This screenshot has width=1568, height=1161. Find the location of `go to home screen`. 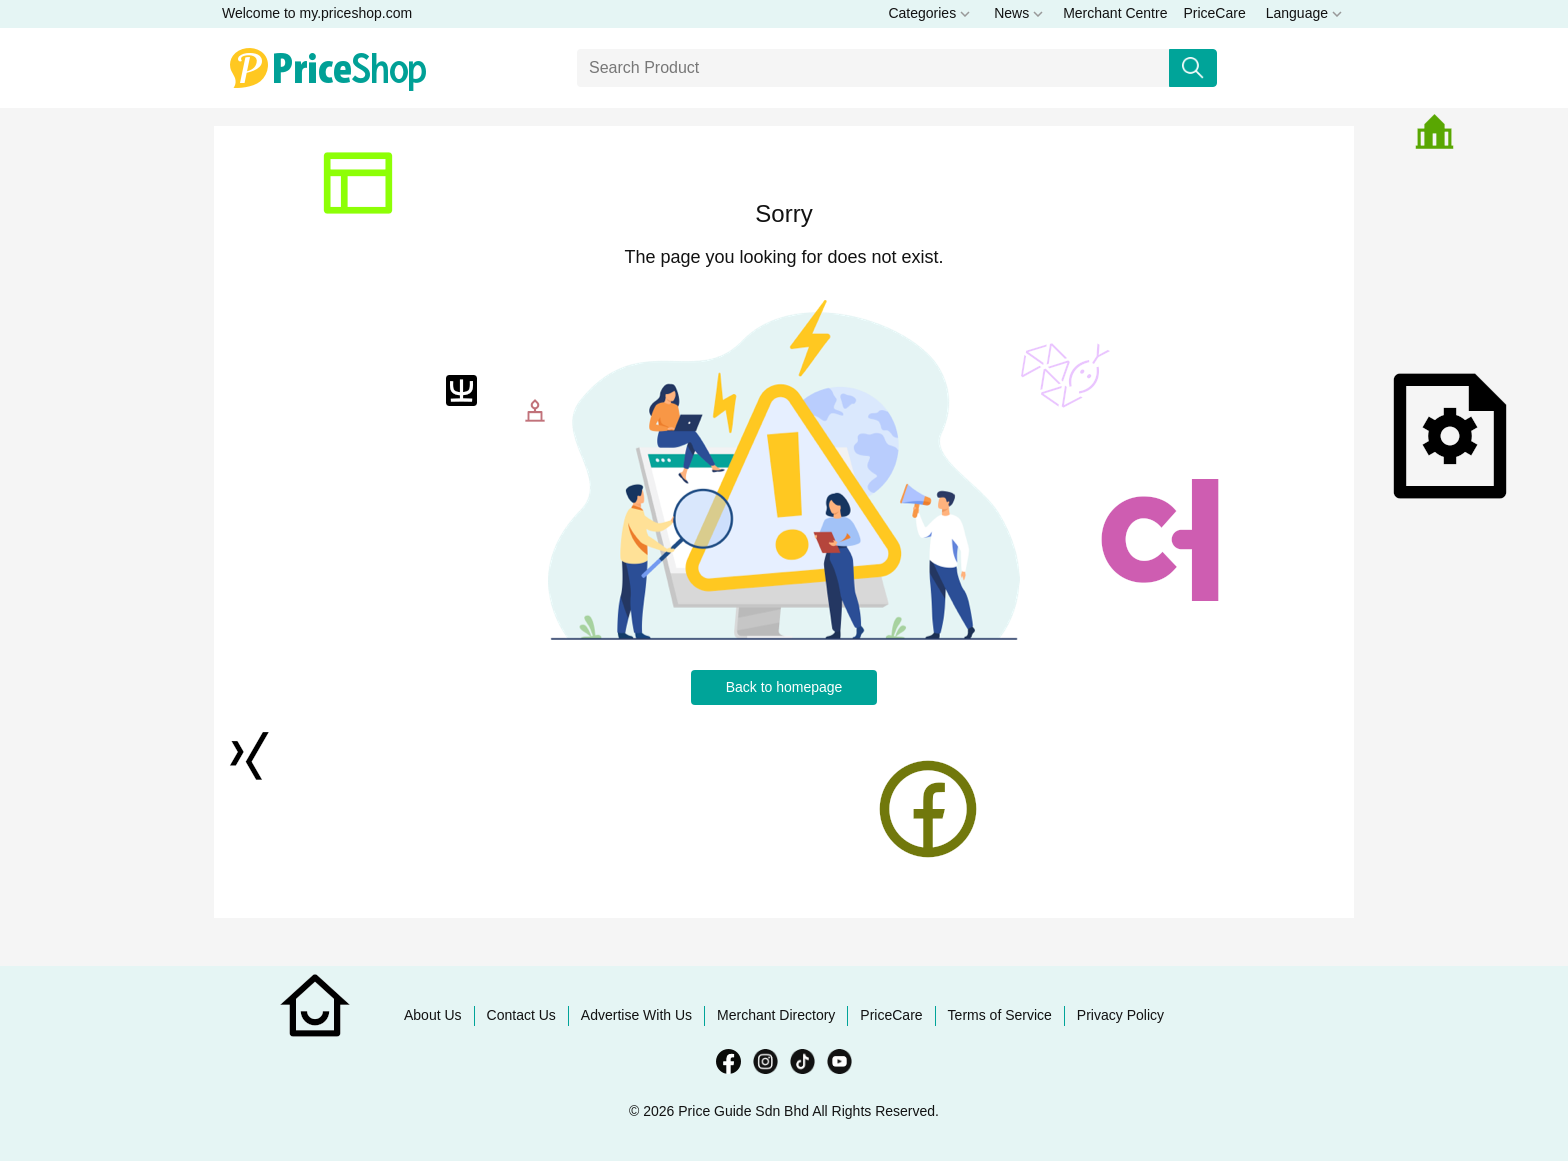

go to home screen is located at coordinates (315, 1008).